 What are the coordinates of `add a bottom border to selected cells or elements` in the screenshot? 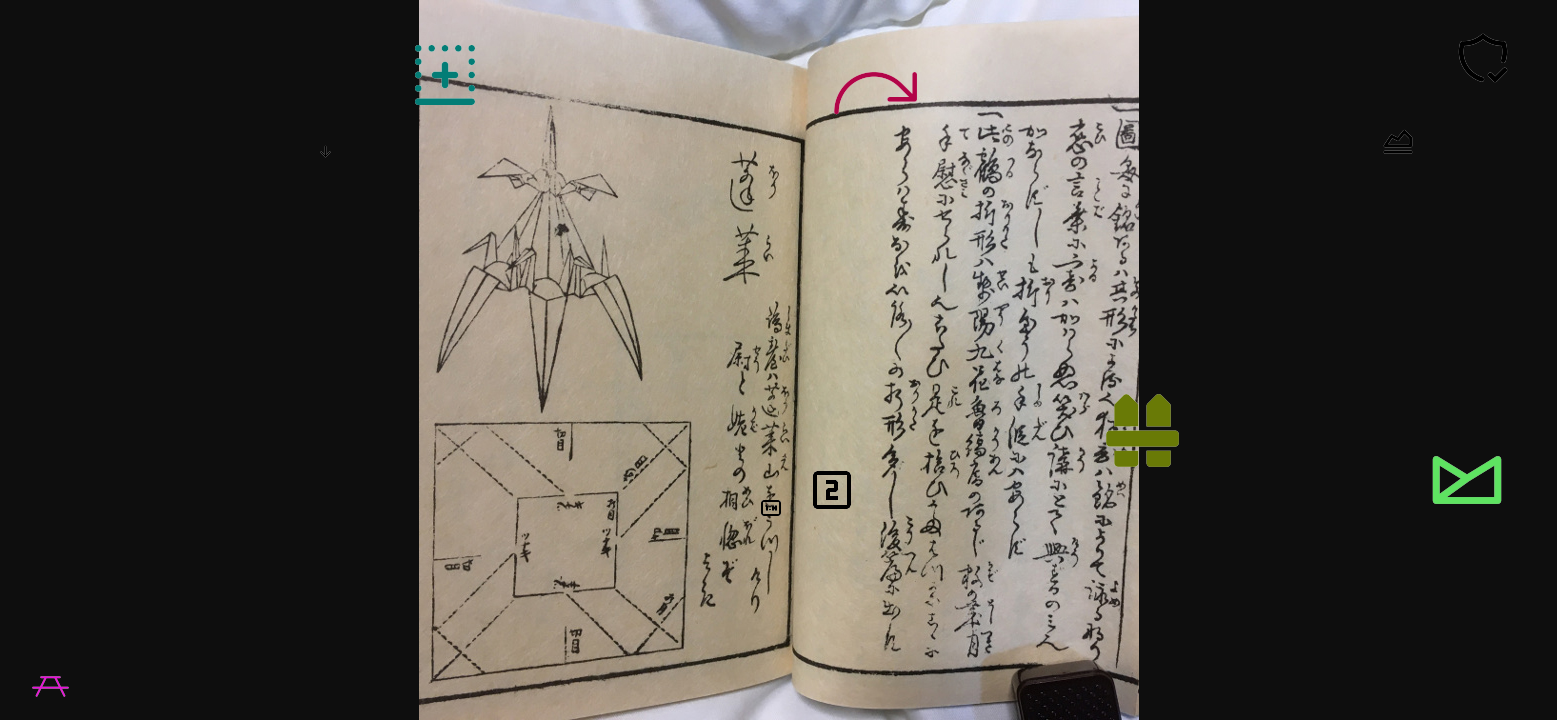 It's located at (445, 75).